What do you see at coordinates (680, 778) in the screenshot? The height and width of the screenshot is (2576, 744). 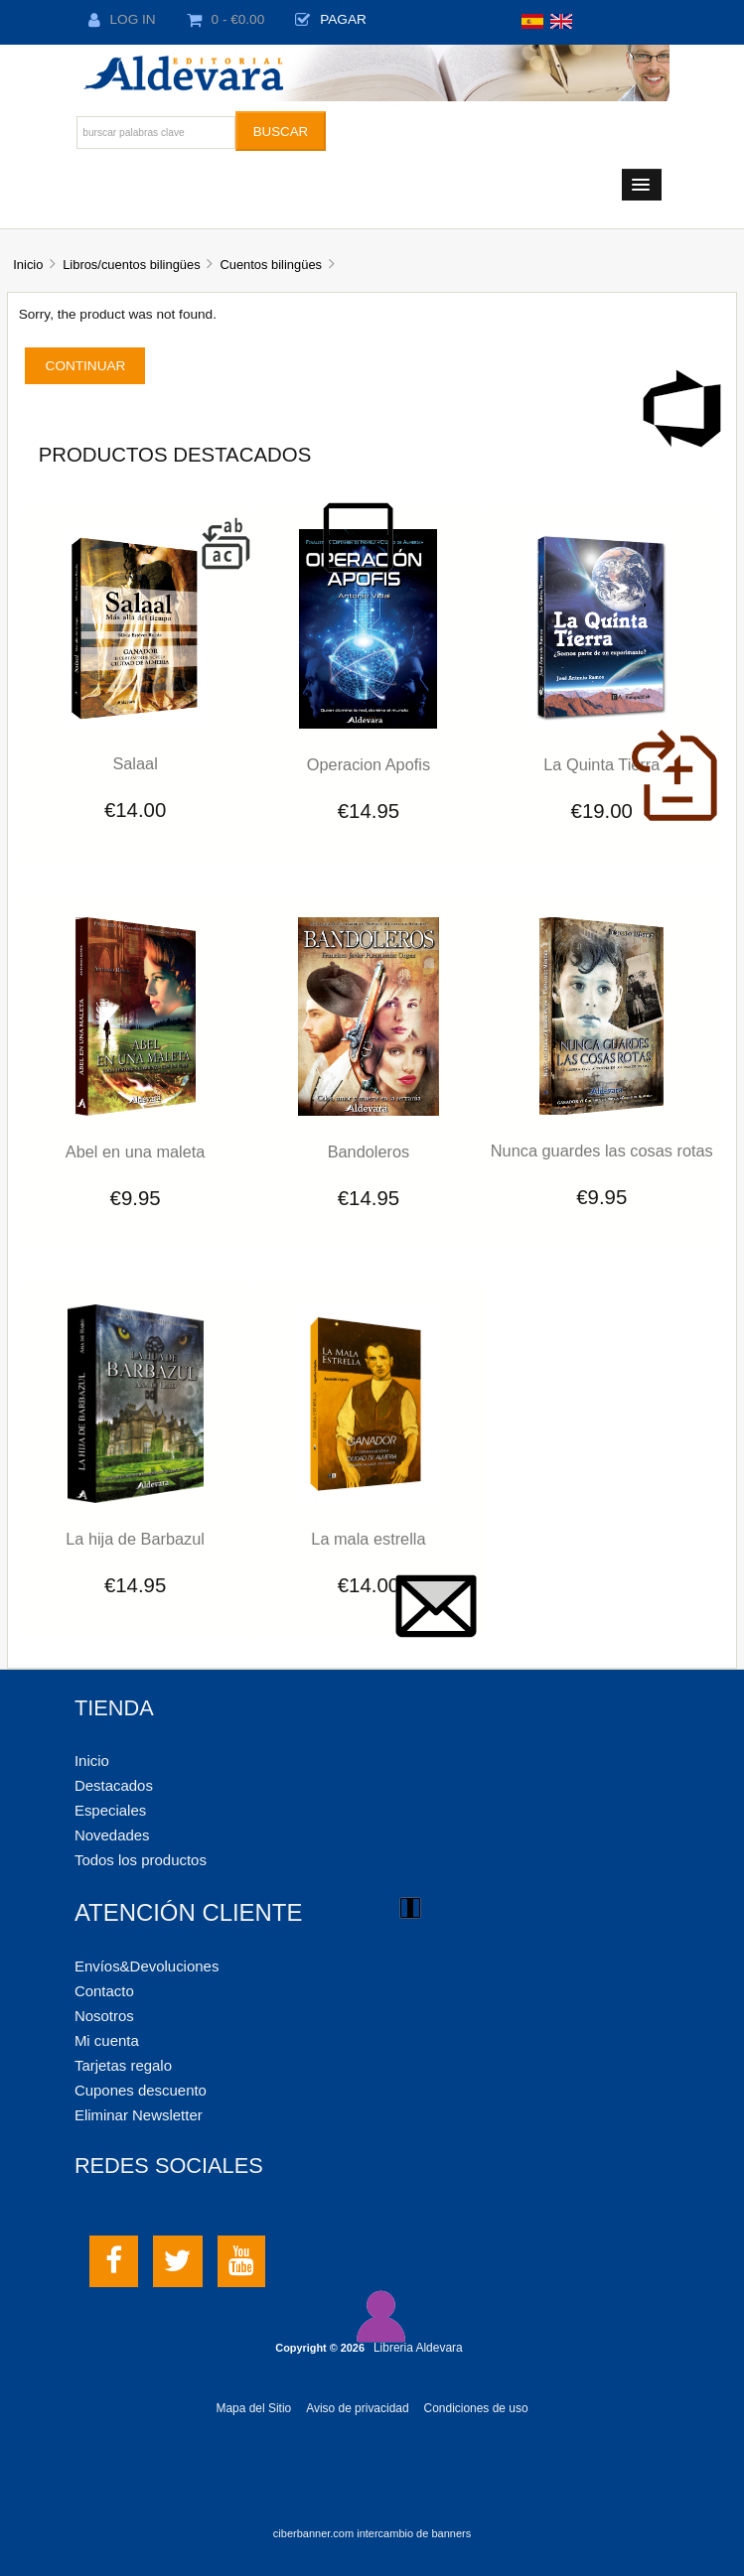 I see `view changes in a pull request` at bounding box center [680, 778].